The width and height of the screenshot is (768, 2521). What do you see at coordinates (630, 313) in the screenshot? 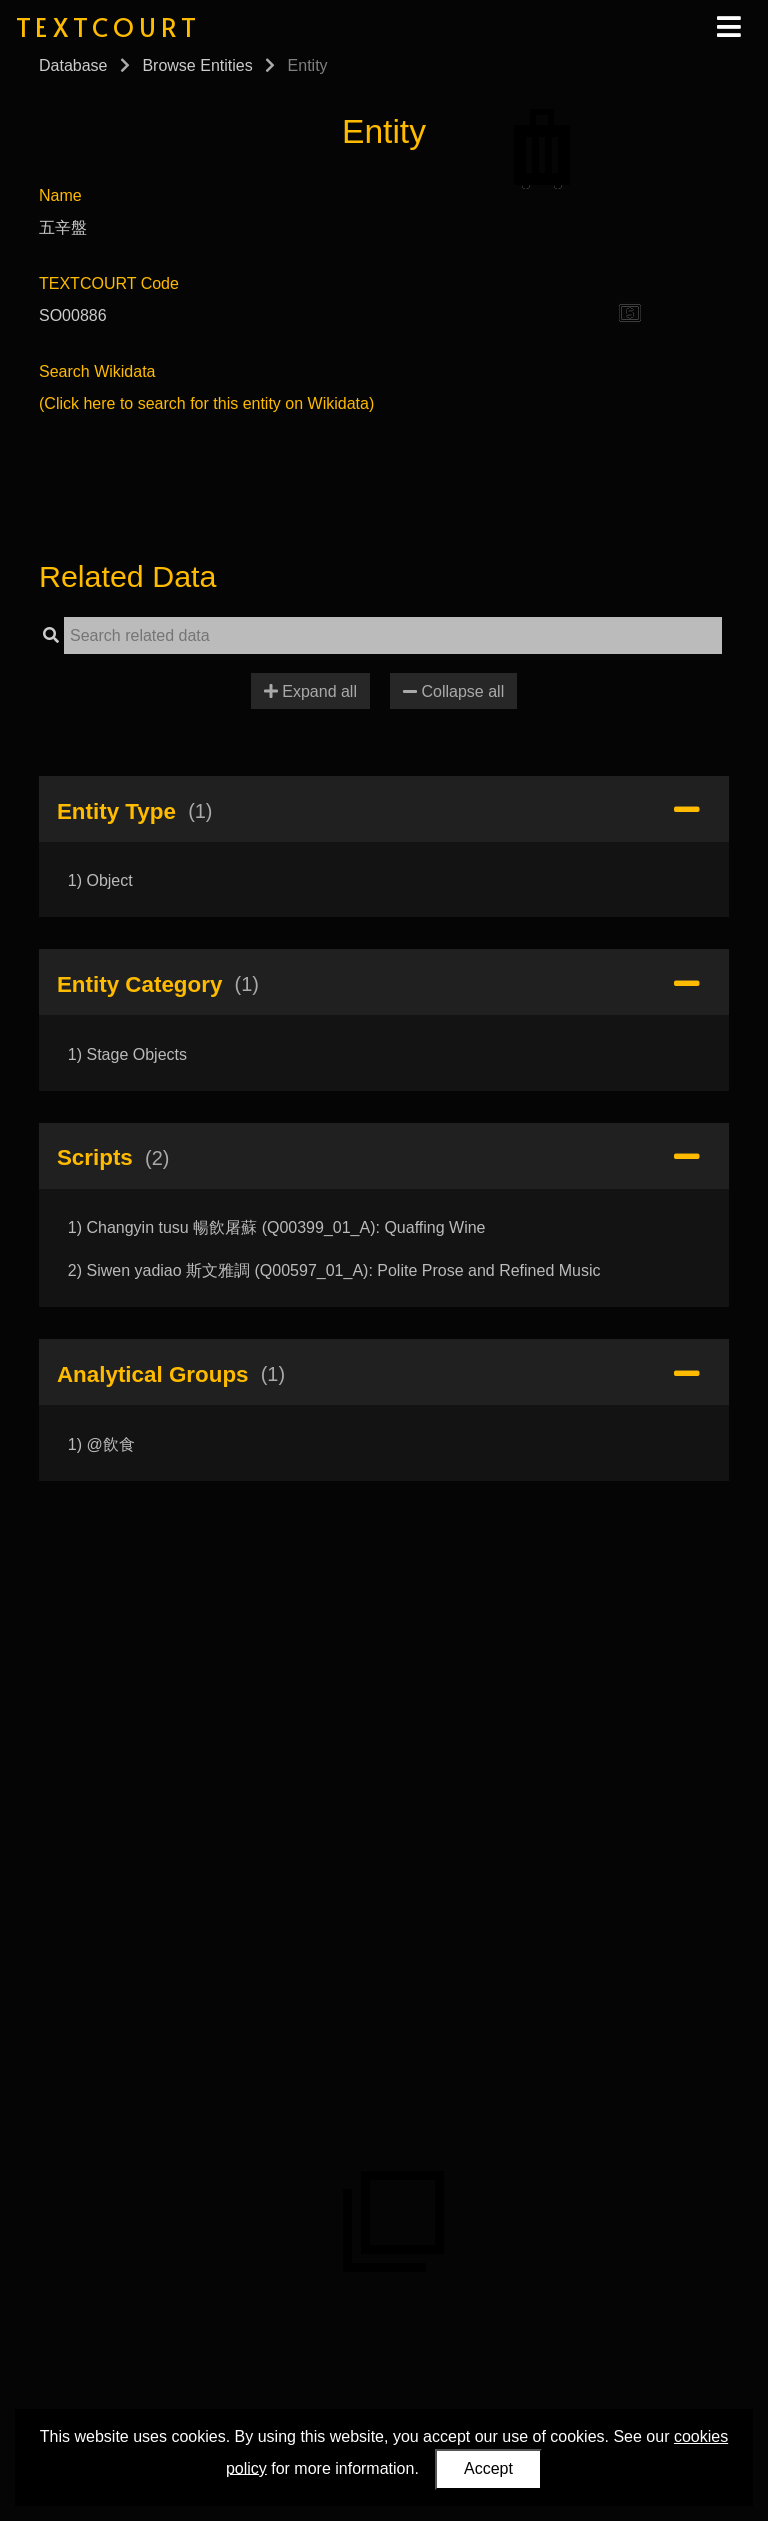
I see `find nearby ATMs or cash machines` at bounding box center [630, 313].